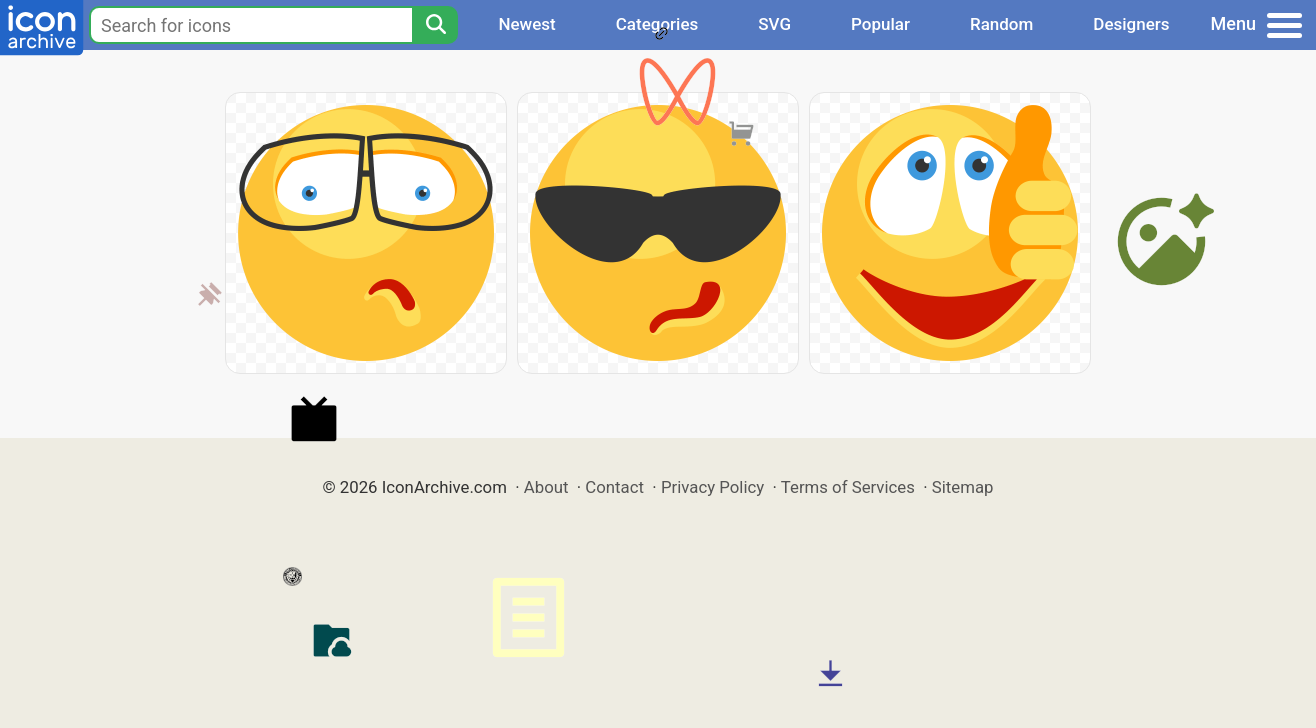 This screenshot has height=728, width=1316. Describe the element at coordinates (1161, 241) in the screenshot. I see `generate ai-enhanced image` at that location.